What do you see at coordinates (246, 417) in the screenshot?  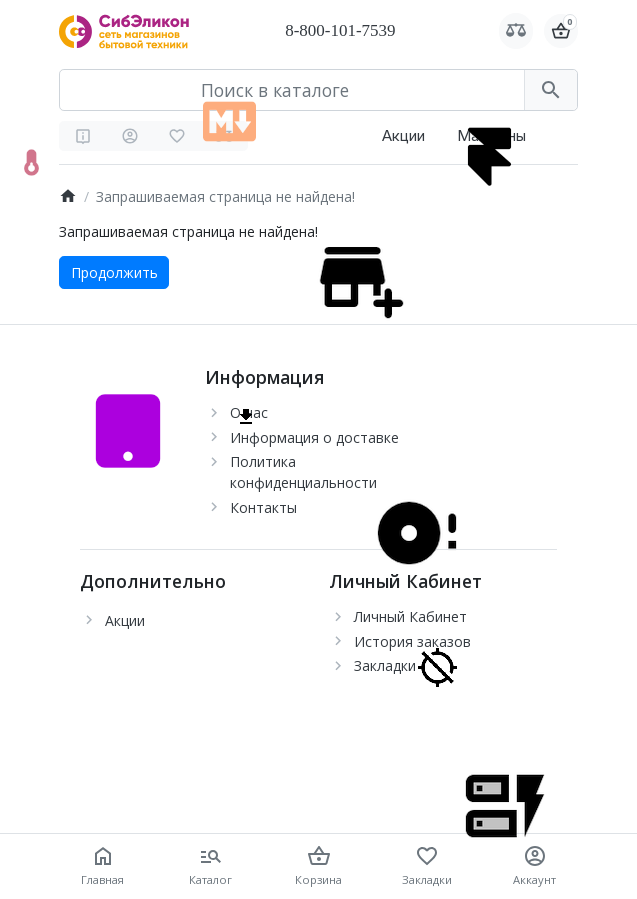 I see `download a file or document` at bounding box center [246, 417].